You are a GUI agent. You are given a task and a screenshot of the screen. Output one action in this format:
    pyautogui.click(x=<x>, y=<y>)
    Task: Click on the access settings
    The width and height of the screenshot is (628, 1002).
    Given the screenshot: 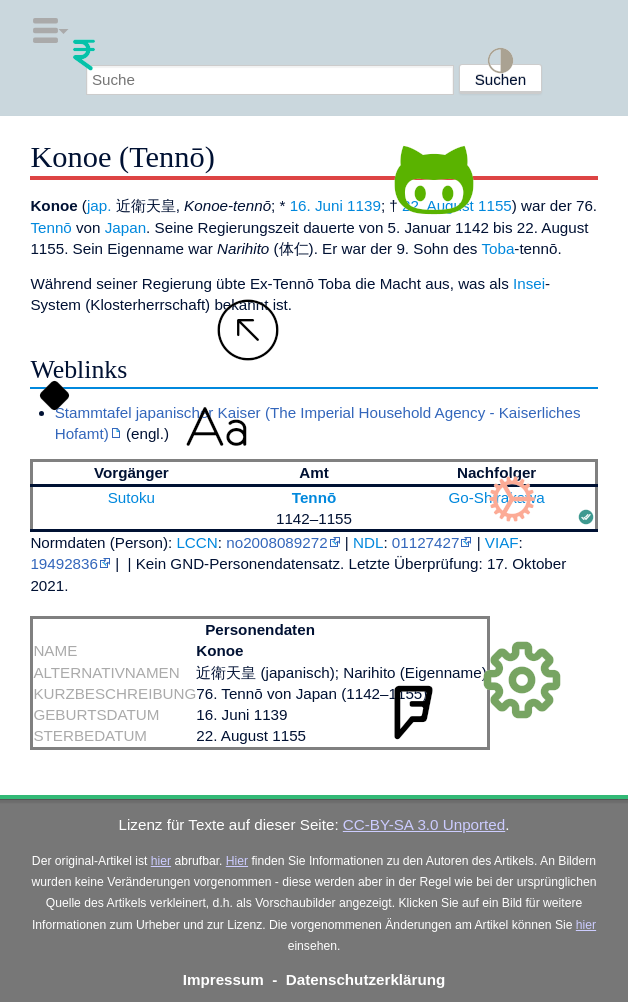 What is the action you would take?
    pyautogui.click(x=512, y=499)
    